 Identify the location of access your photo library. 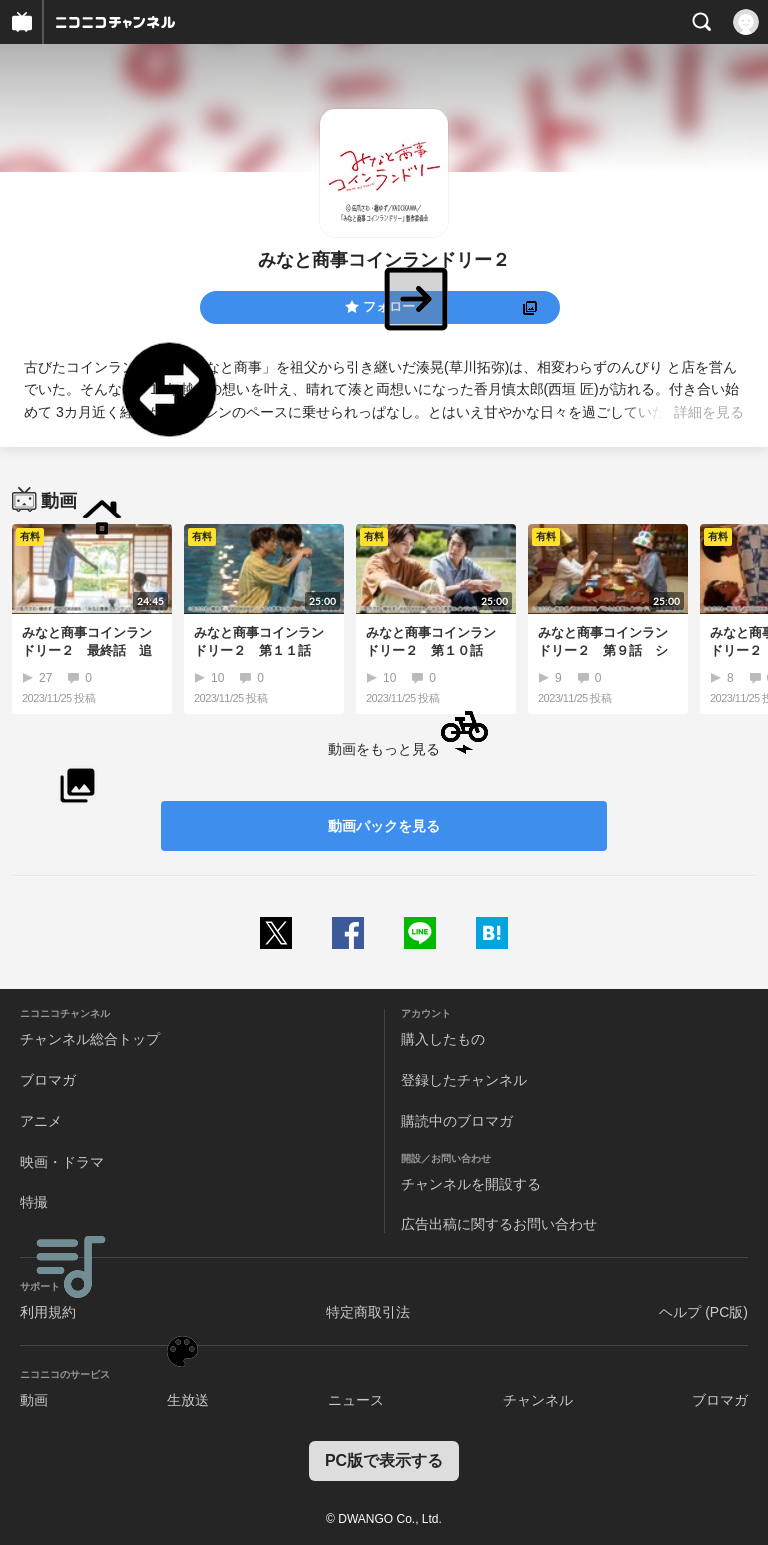
(77, 785).